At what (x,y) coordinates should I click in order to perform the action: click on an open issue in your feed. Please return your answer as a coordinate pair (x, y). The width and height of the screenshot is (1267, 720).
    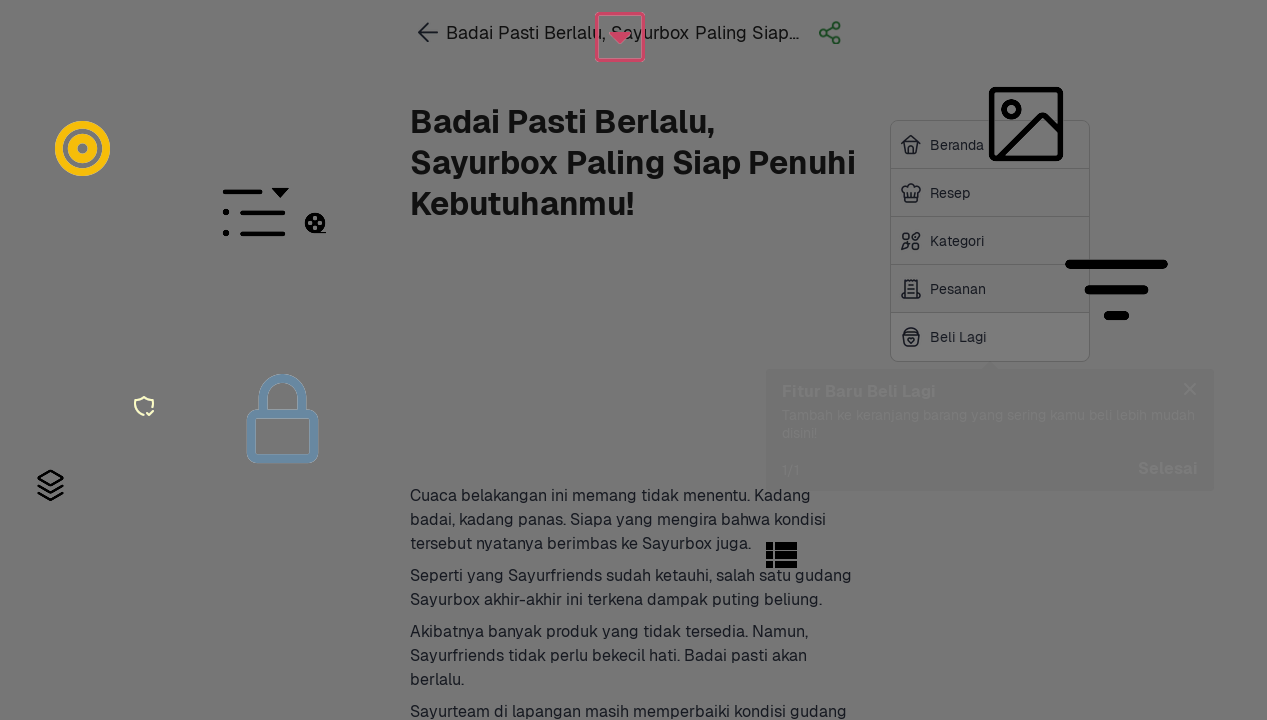
    Looking at the image, I should click on (82, 148).